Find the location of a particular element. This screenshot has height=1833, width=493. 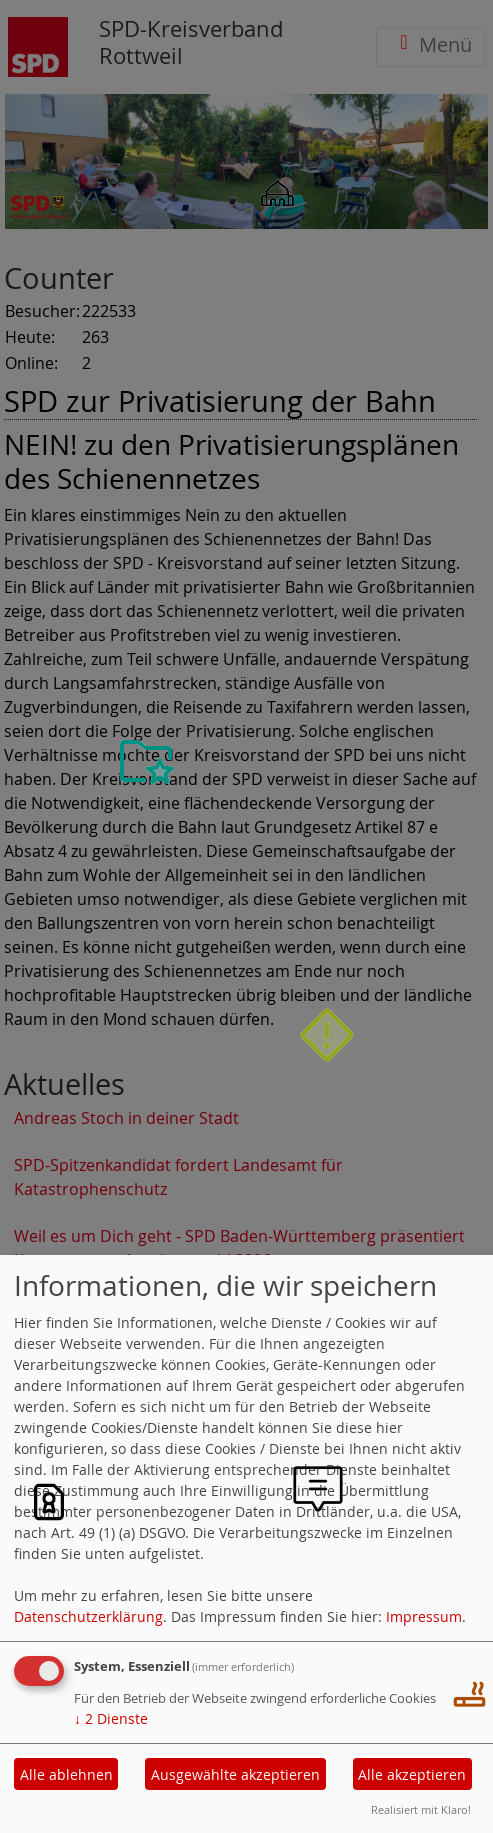

indicates a designated smoking area is located at coordinates (469, 1697).